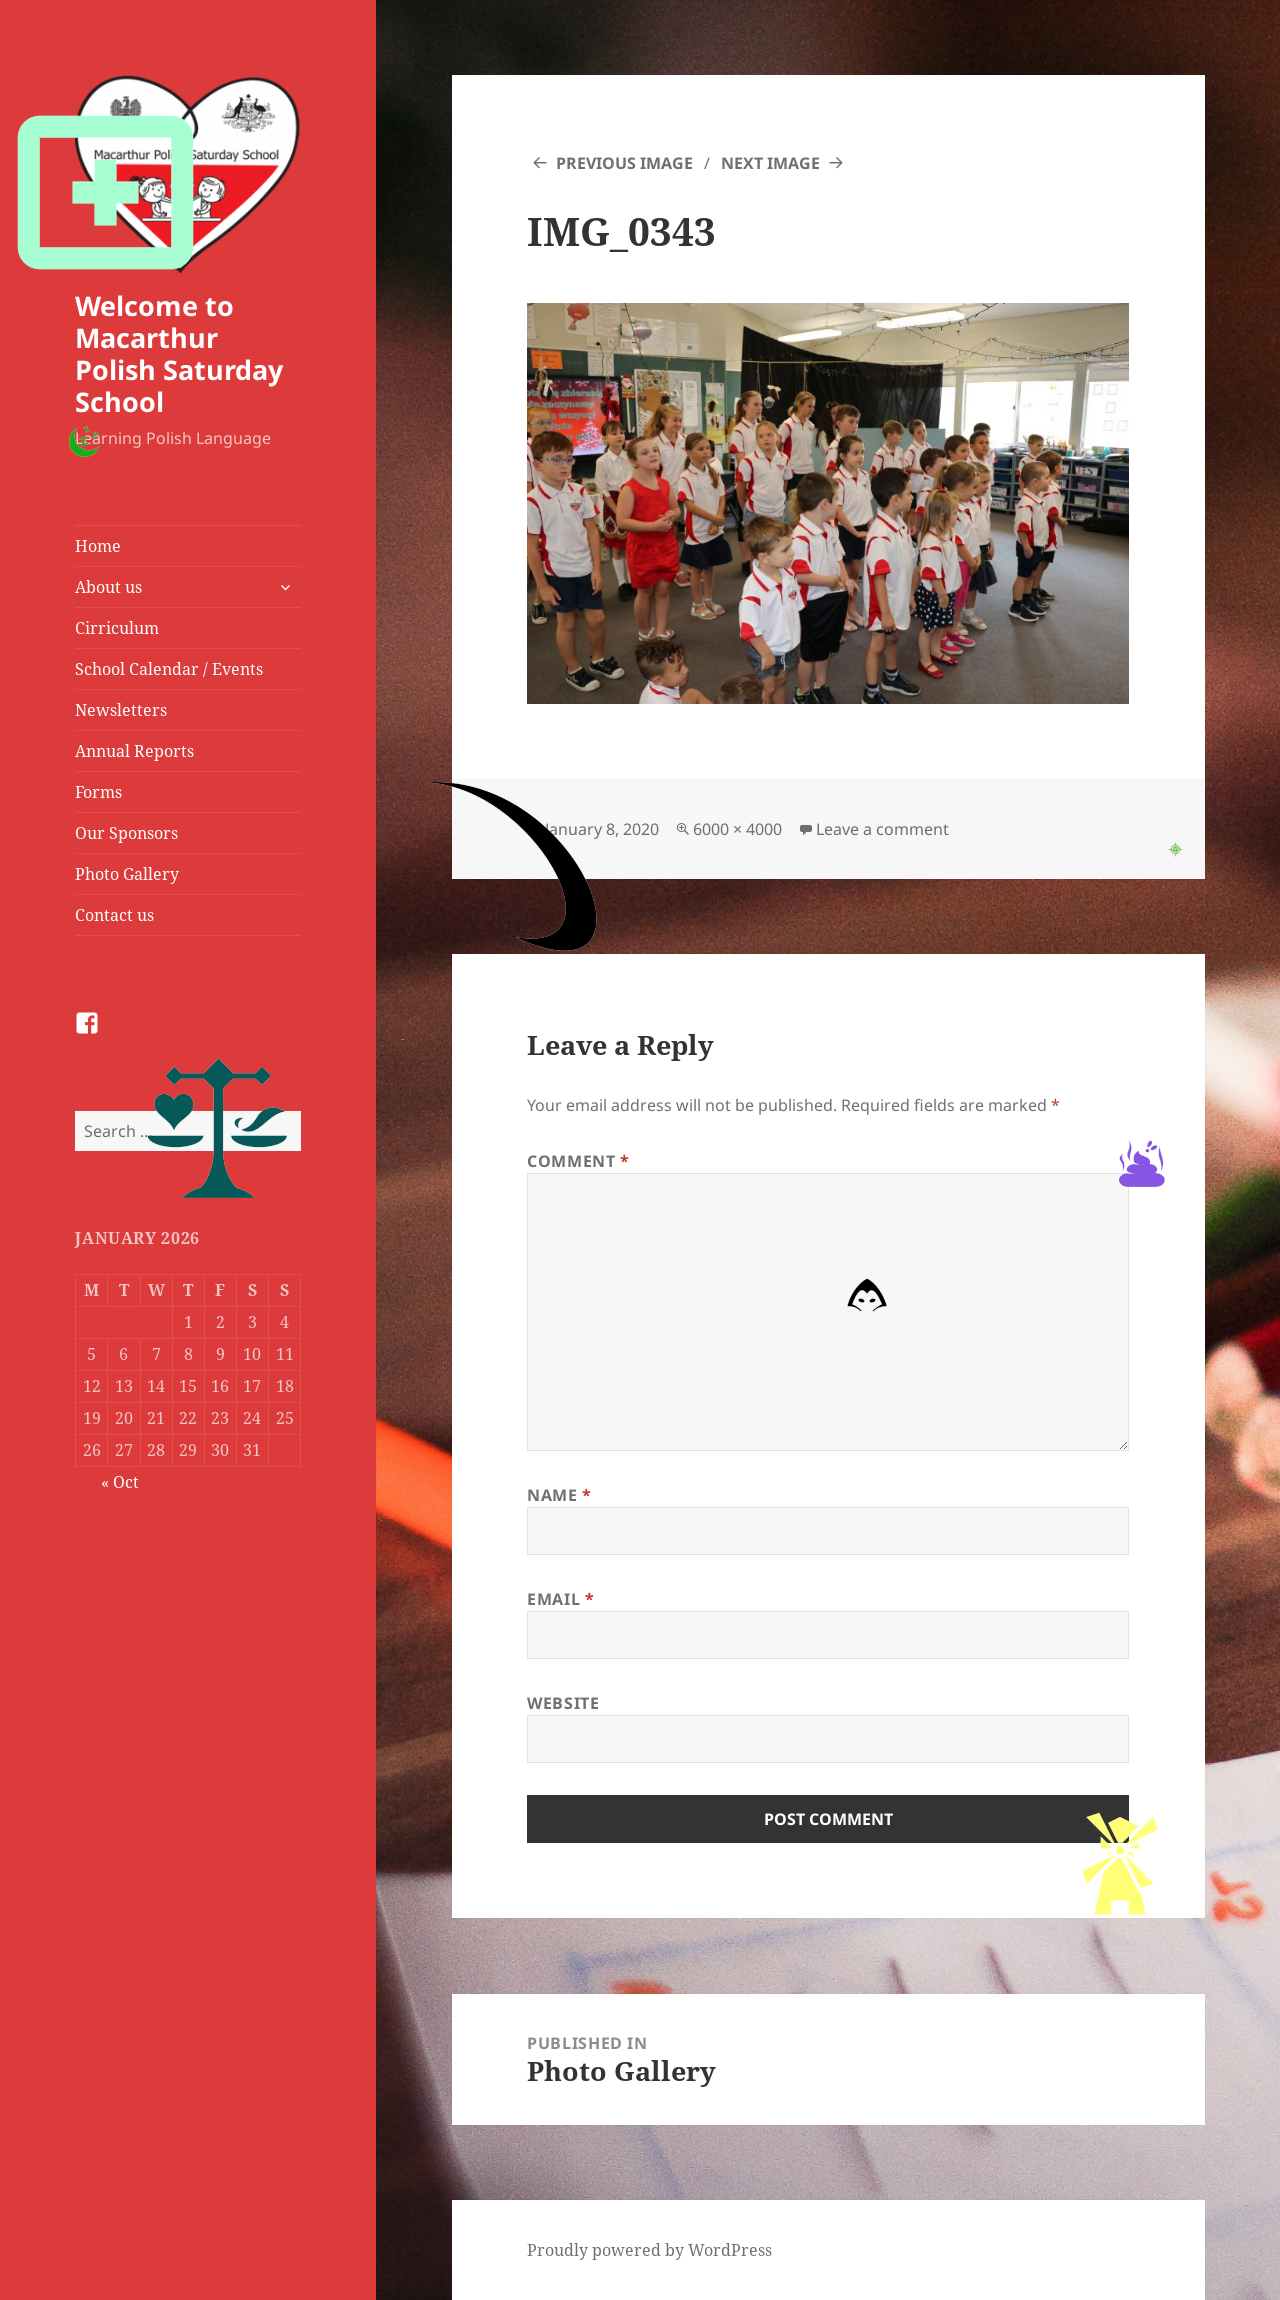 The width and height of the screenshot is (1280, 2300). Describe the element at coordinates (1142, 1164) in the screenshot. I see `indicates a bad or low-quality item in a game` at that location.